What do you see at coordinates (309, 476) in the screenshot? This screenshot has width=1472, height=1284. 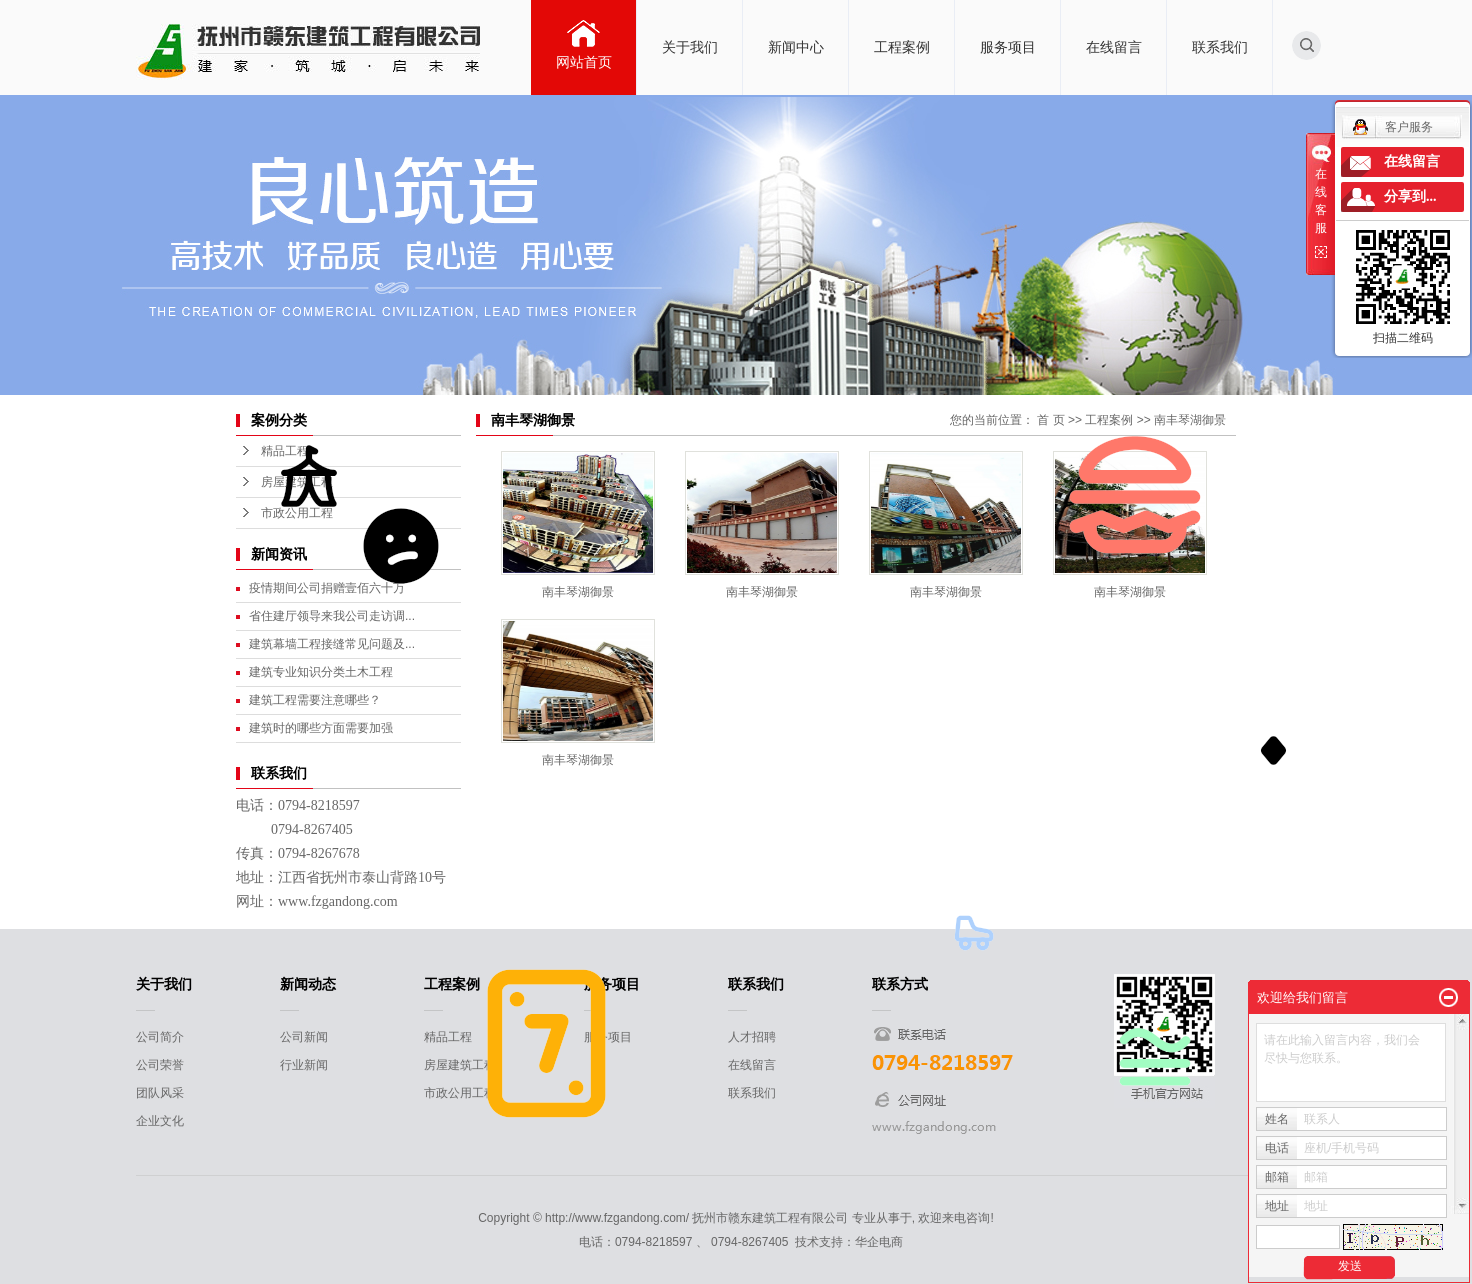 I see `view circus or entertainment venues` at bounding box center [309, 476].